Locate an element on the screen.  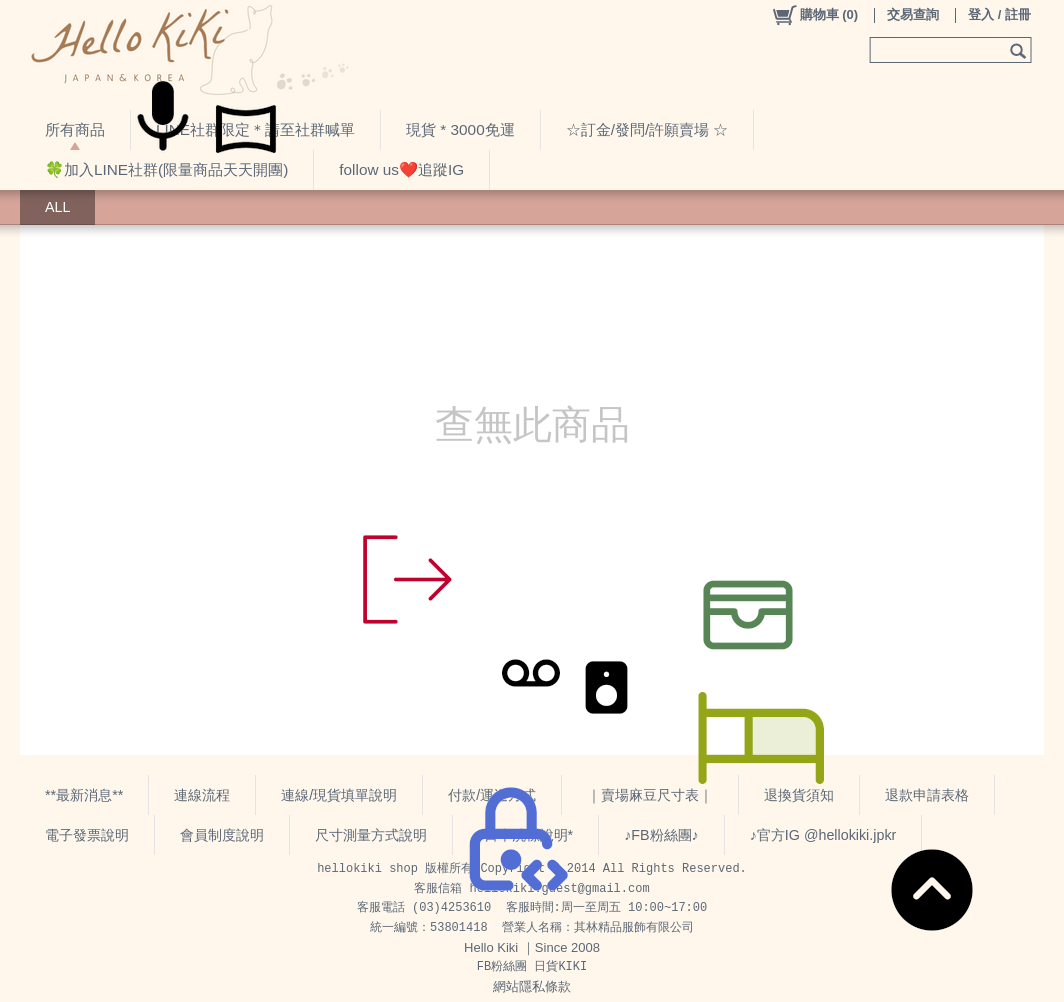
sign out of your account is located at coordinates (403, 579).